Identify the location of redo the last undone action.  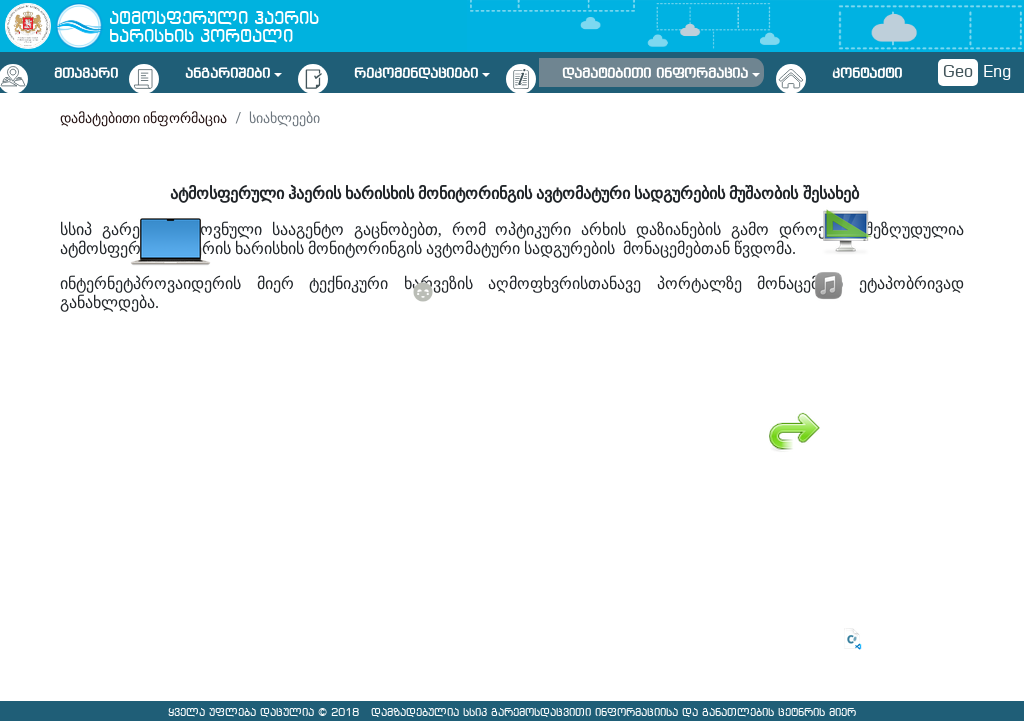
(794, 429).